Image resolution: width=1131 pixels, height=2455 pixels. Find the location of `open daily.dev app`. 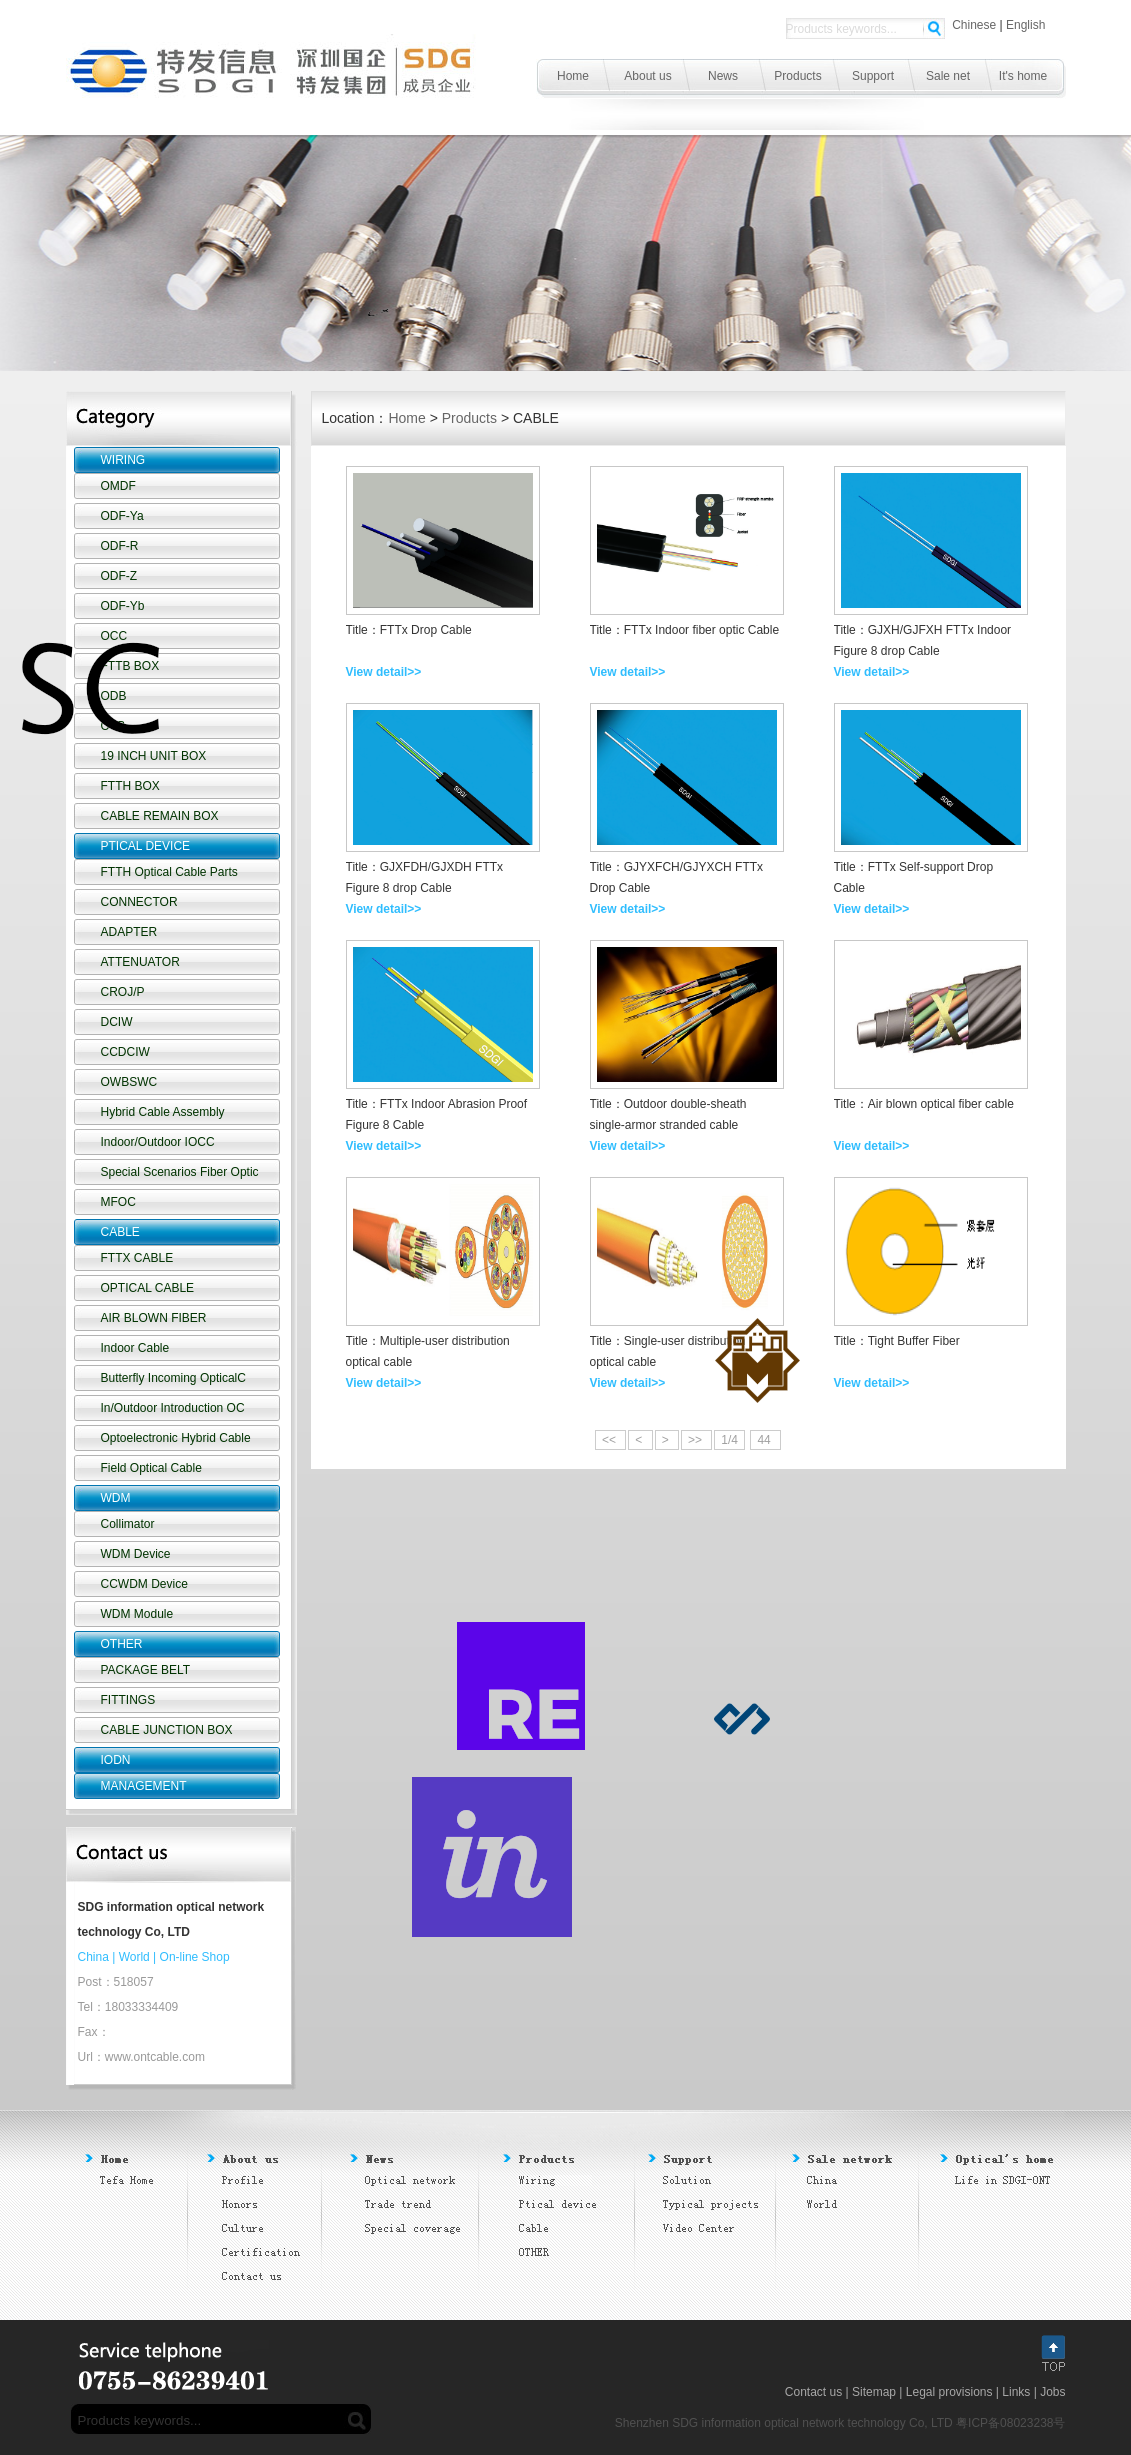

open daily.dev app is located at coordinates (742, 1719).